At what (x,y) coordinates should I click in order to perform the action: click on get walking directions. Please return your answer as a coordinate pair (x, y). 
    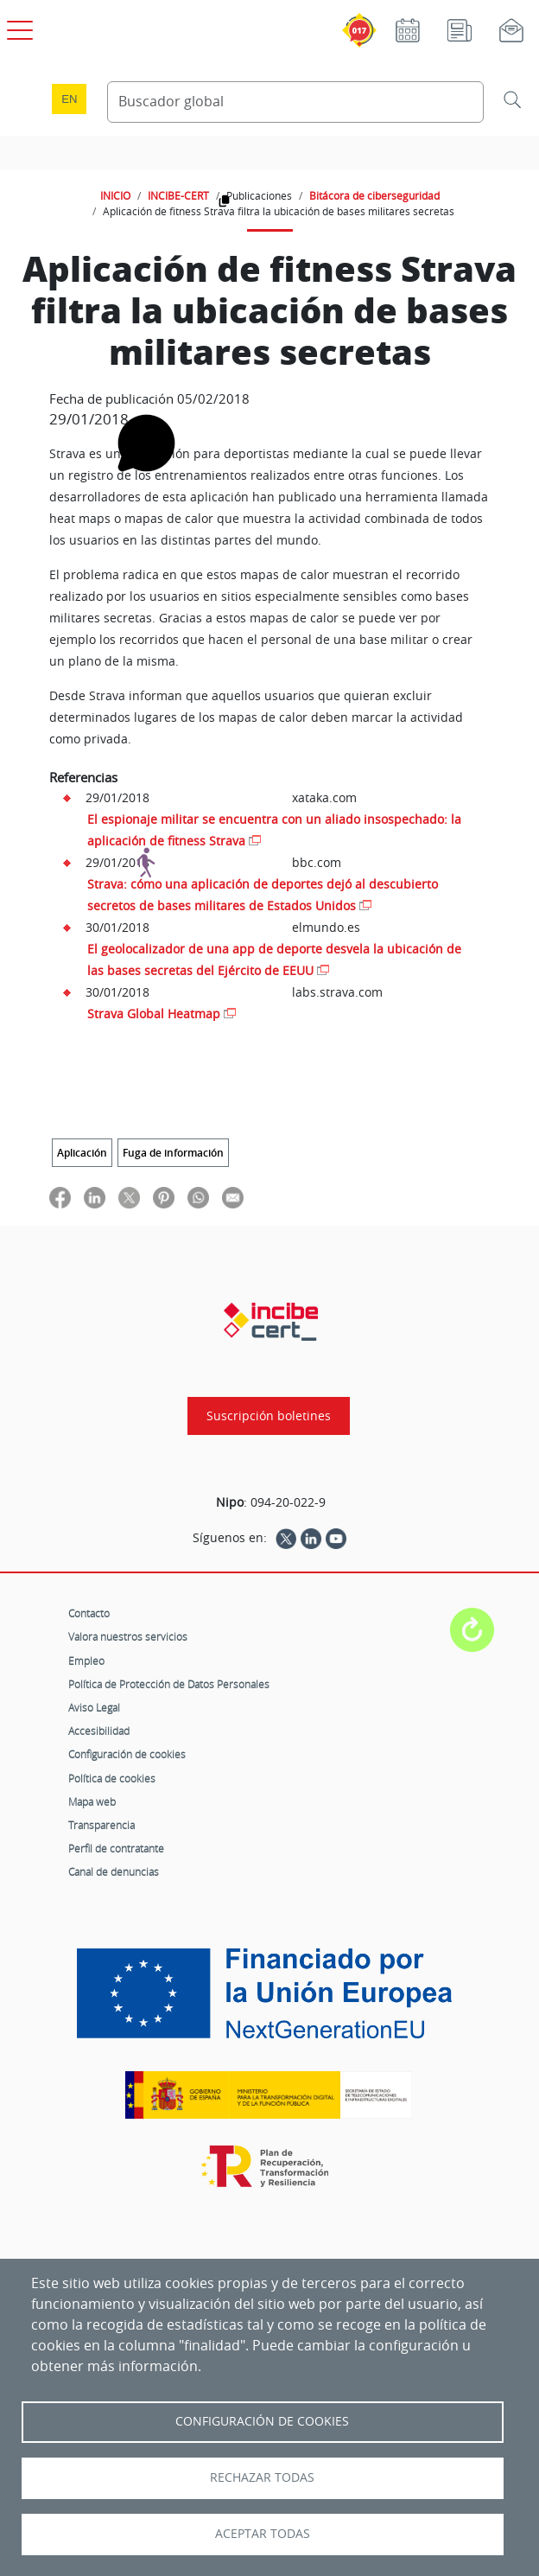
    Looking at the image, I should click on (146, 862).